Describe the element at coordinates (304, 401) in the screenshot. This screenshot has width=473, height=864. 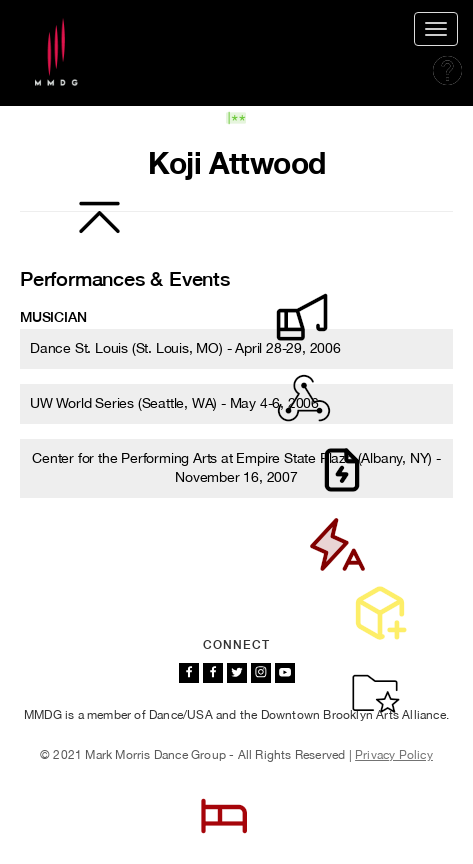
I see `configure webhook integrations` at that location.